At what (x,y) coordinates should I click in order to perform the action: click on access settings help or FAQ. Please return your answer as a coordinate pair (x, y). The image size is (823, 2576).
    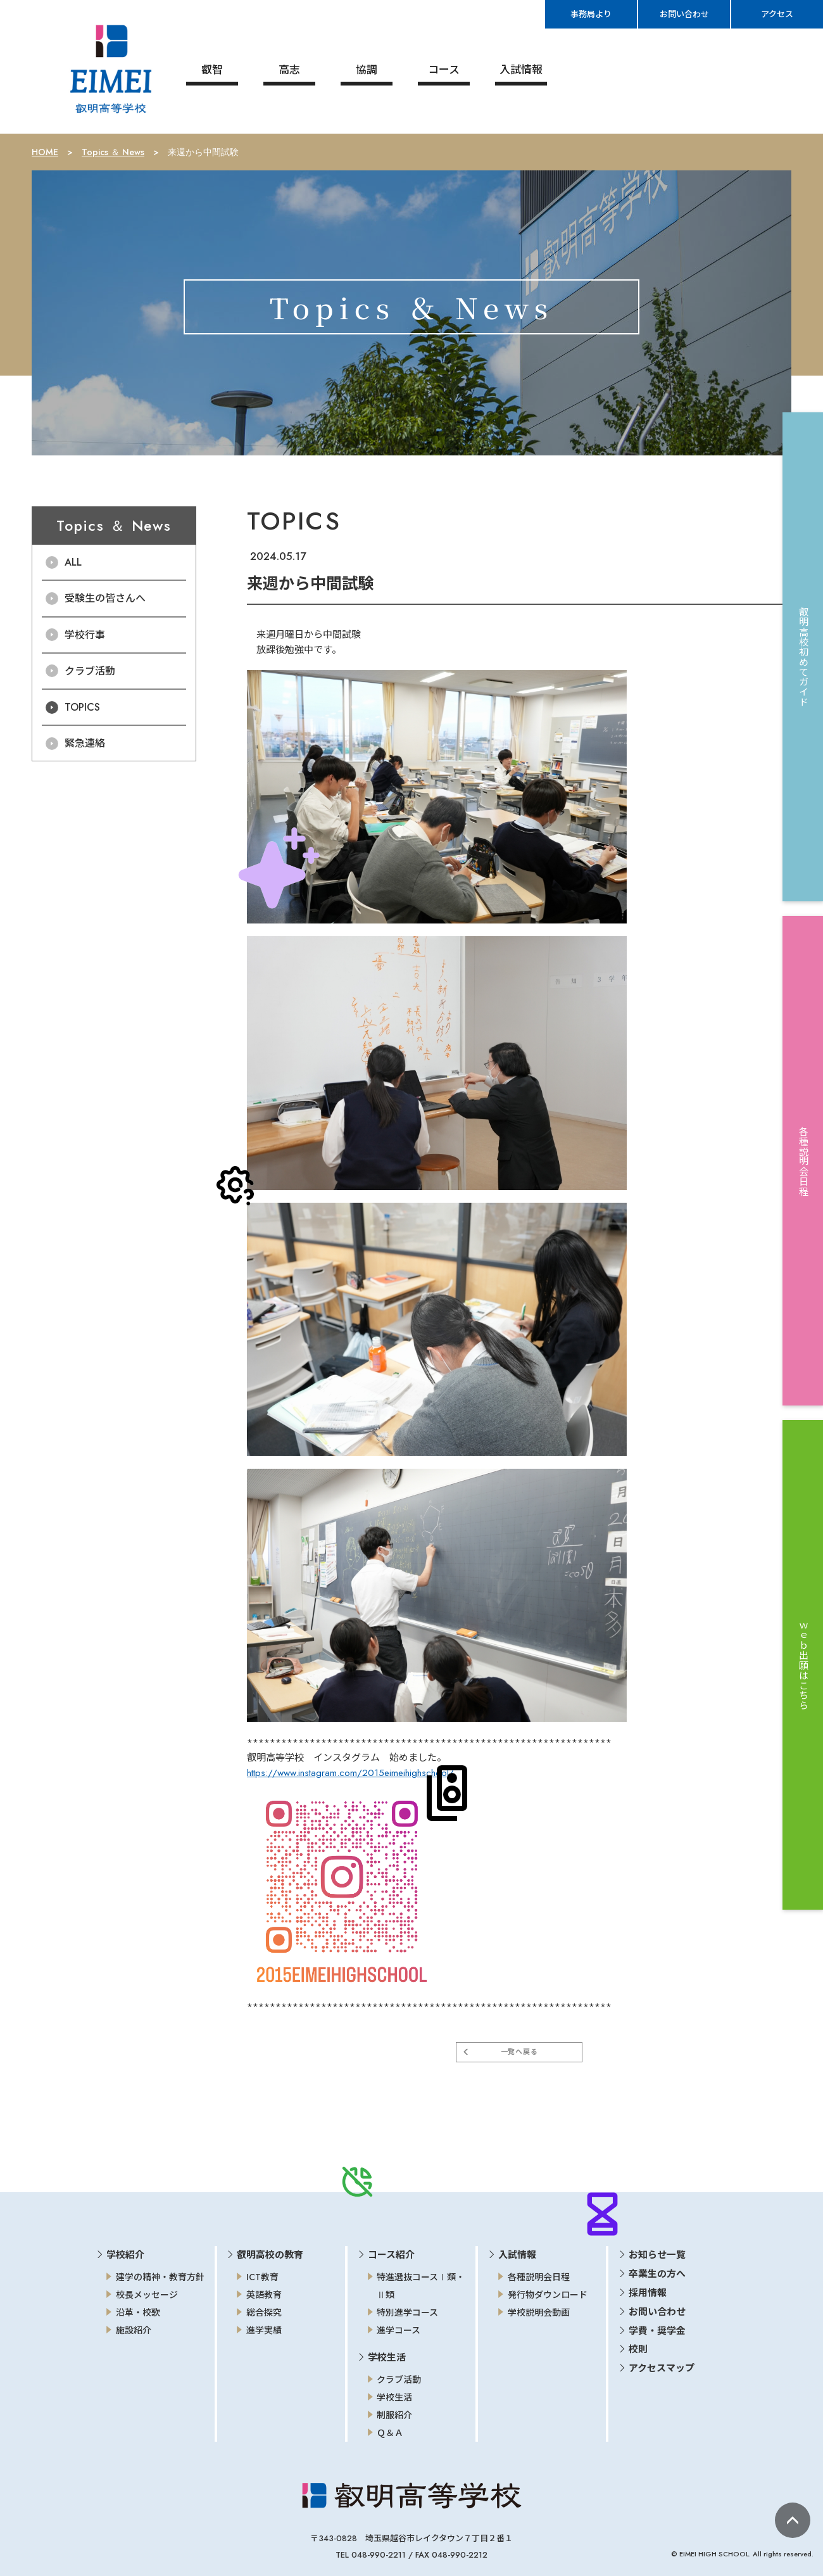
    Looking at the image, I should click on (235, 1184).